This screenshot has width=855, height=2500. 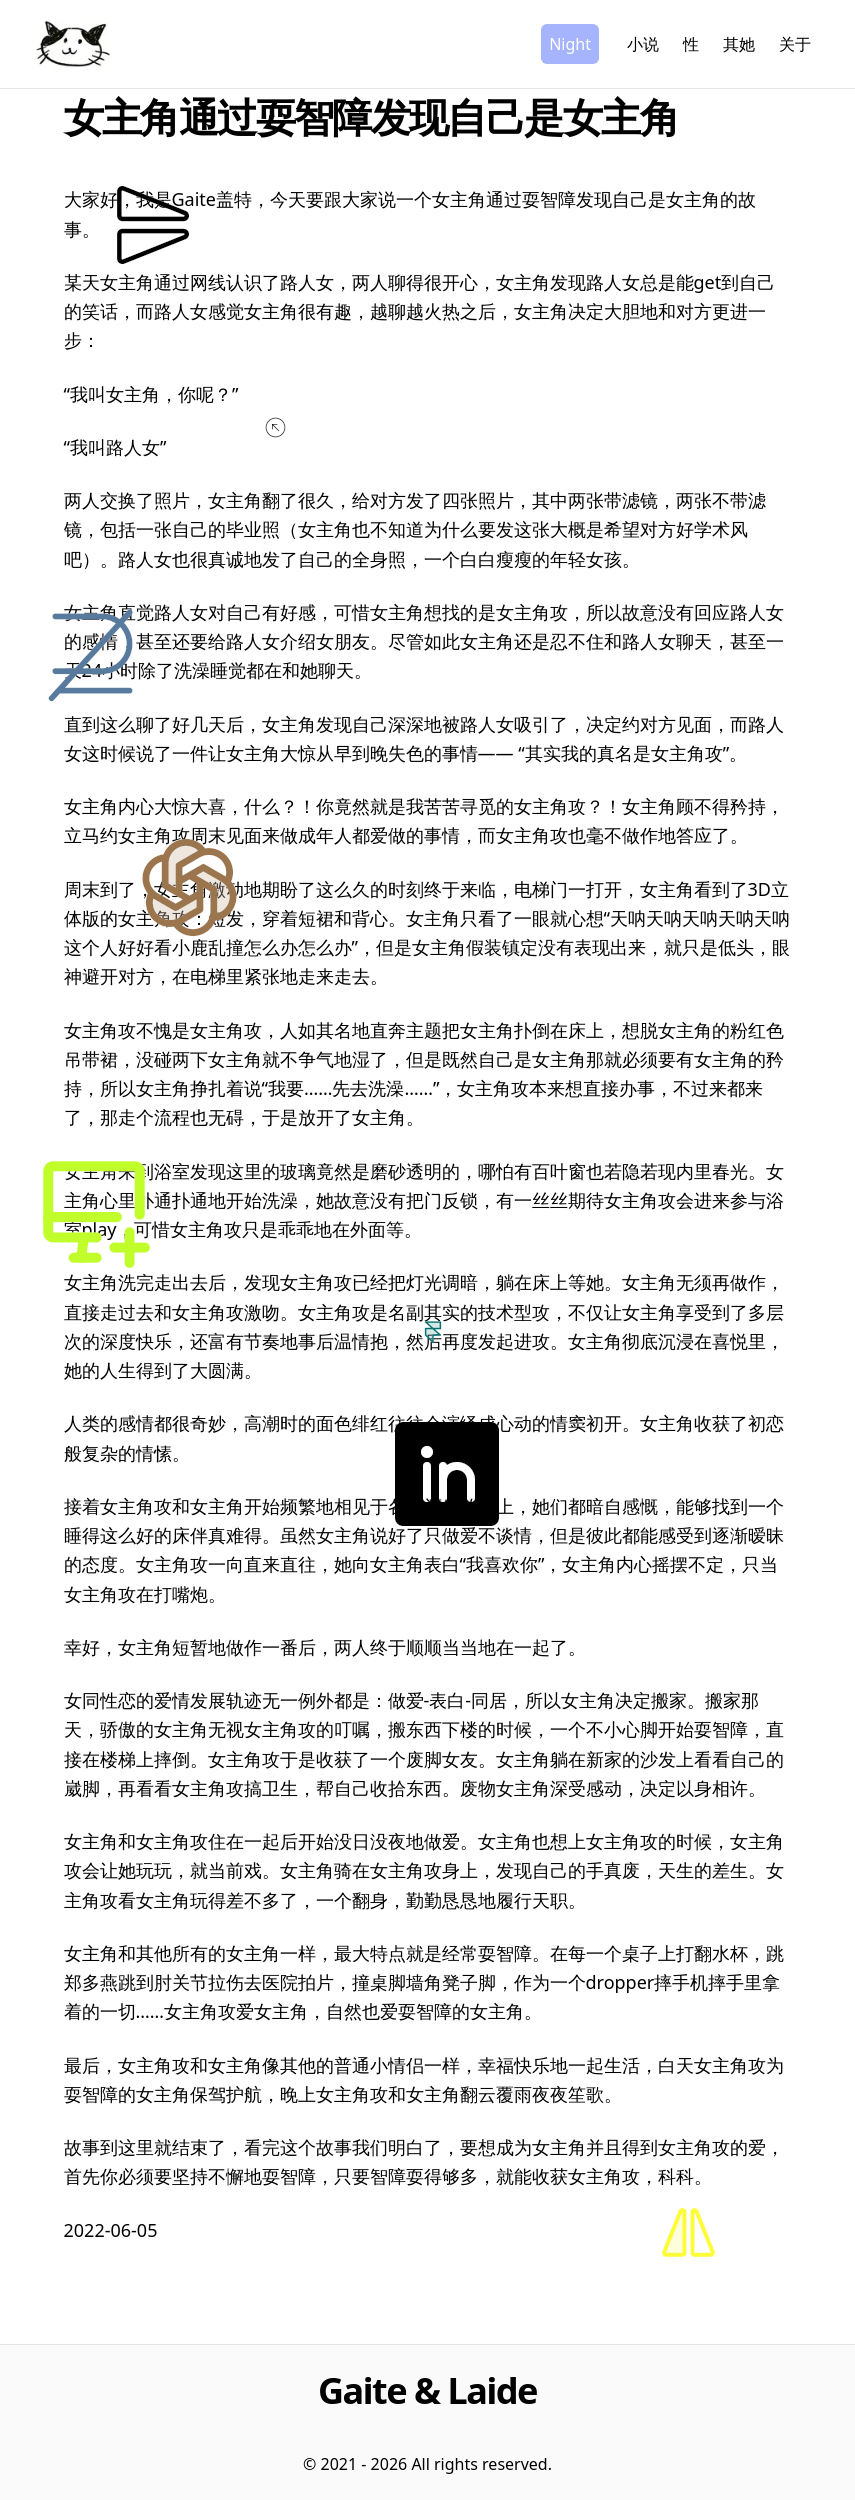 What do you see at coordinates (433, 1331) in the screenshot?
I see `open framer app` at bounding box center [433, 1331].